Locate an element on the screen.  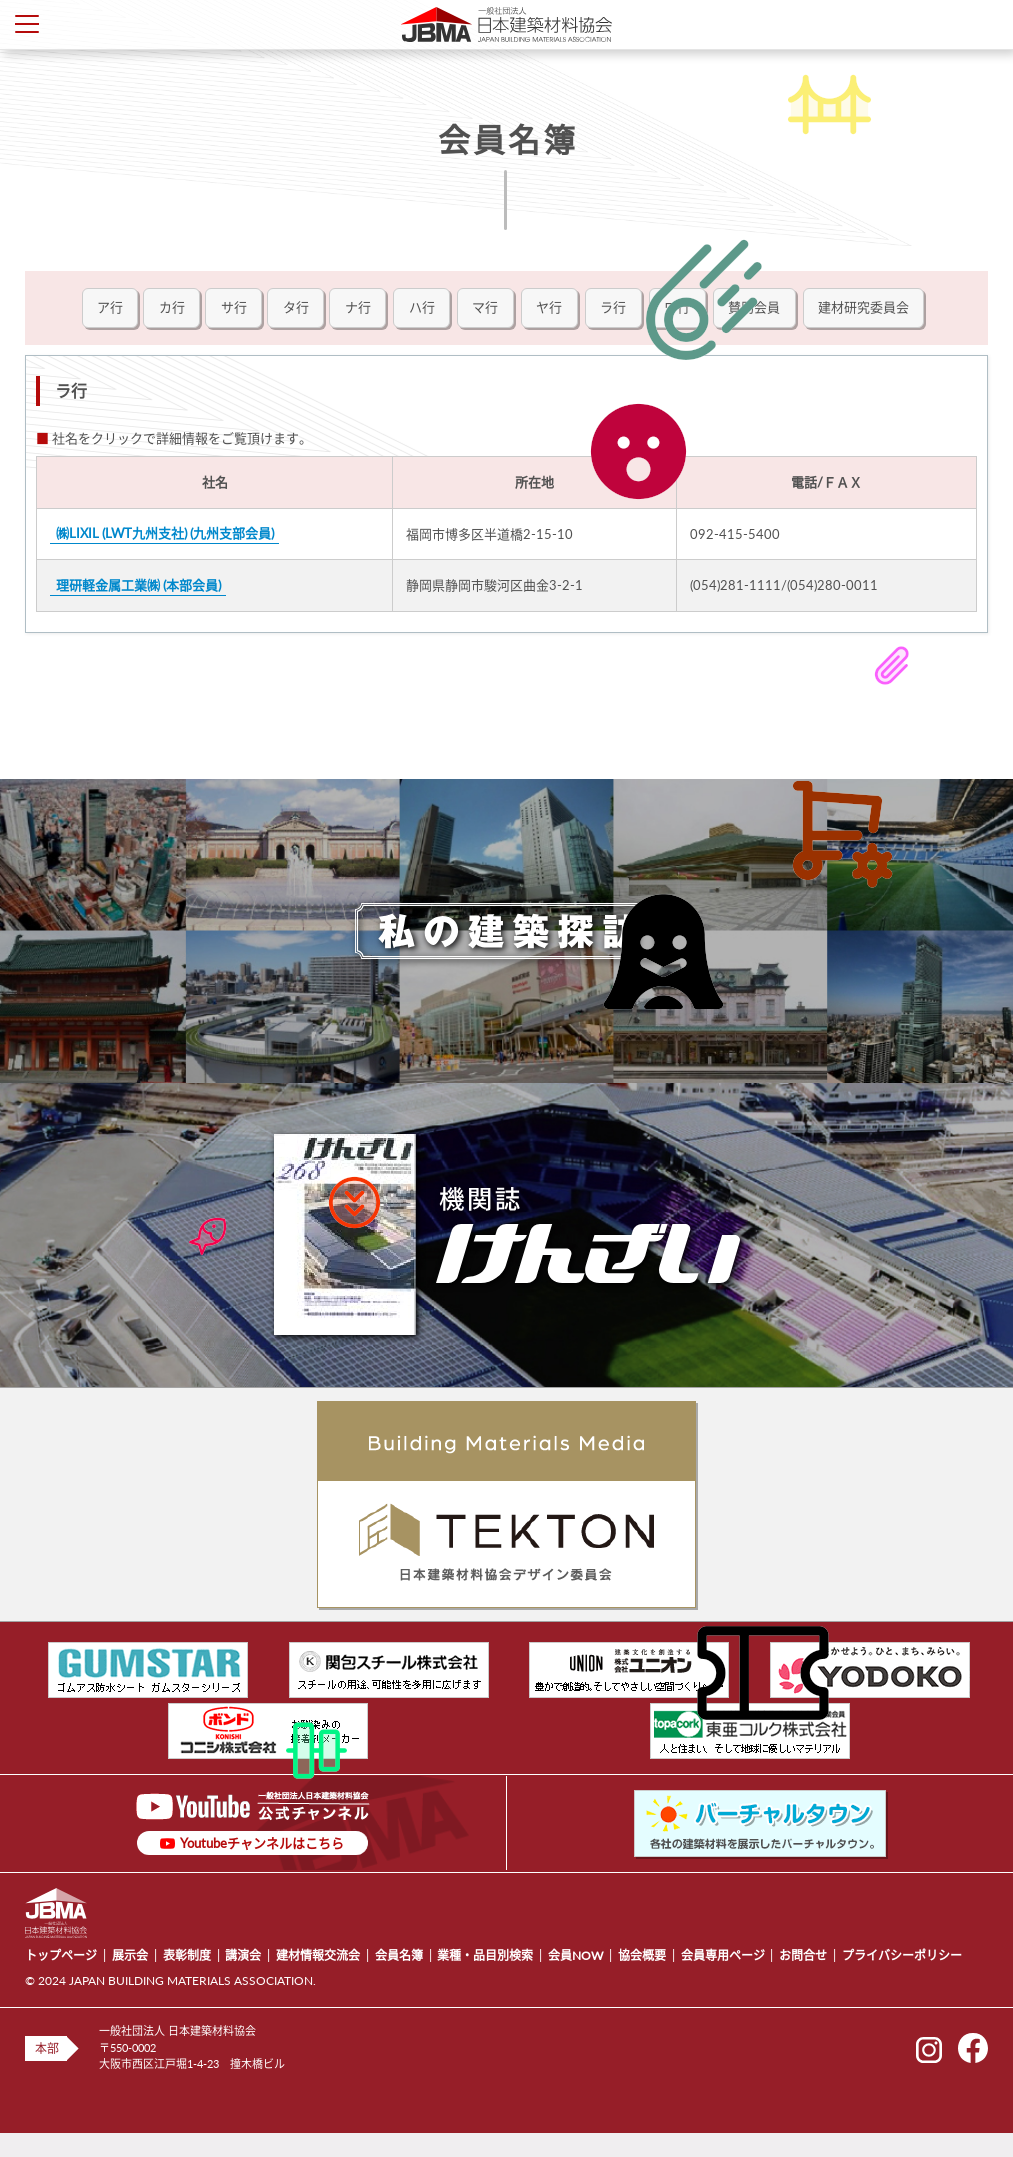
view your tickets or passes is located at coordinates (763, 1673).